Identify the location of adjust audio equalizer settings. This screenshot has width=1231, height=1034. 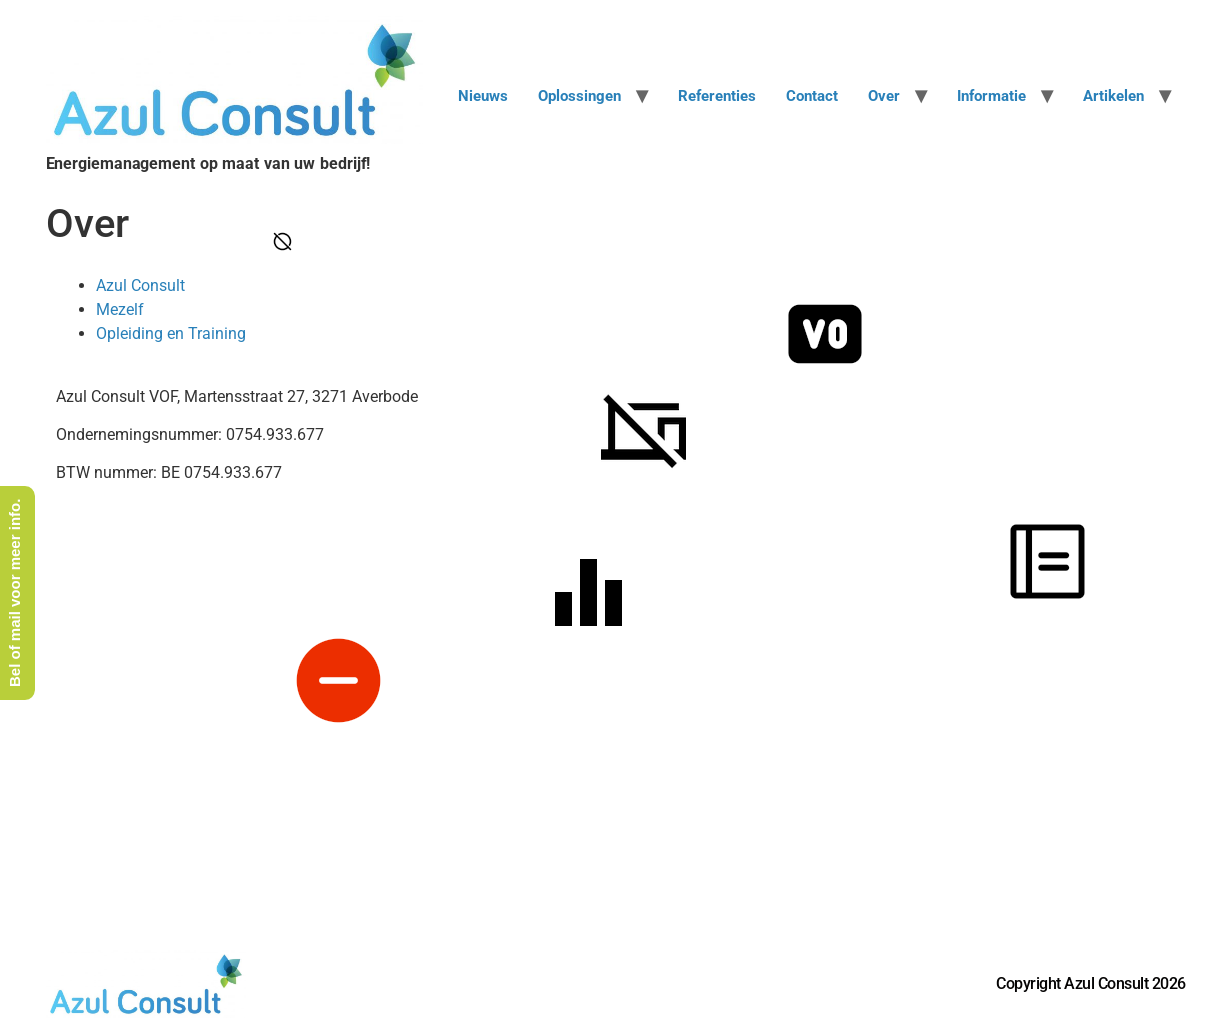
(588, 592).